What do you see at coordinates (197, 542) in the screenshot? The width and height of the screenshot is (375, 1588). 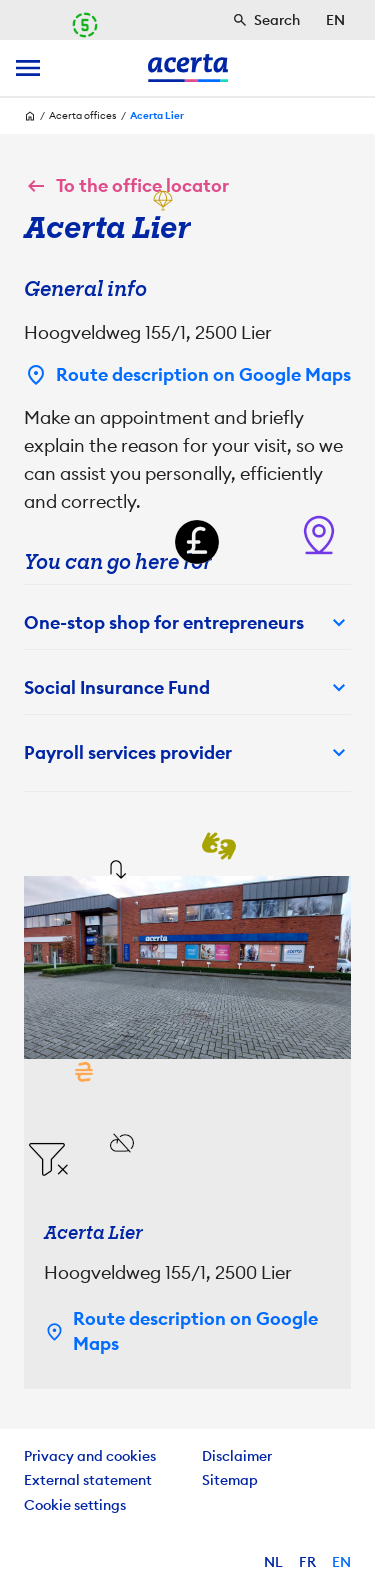 I see `view prices in British pounds` at bounding box center [197, 542].